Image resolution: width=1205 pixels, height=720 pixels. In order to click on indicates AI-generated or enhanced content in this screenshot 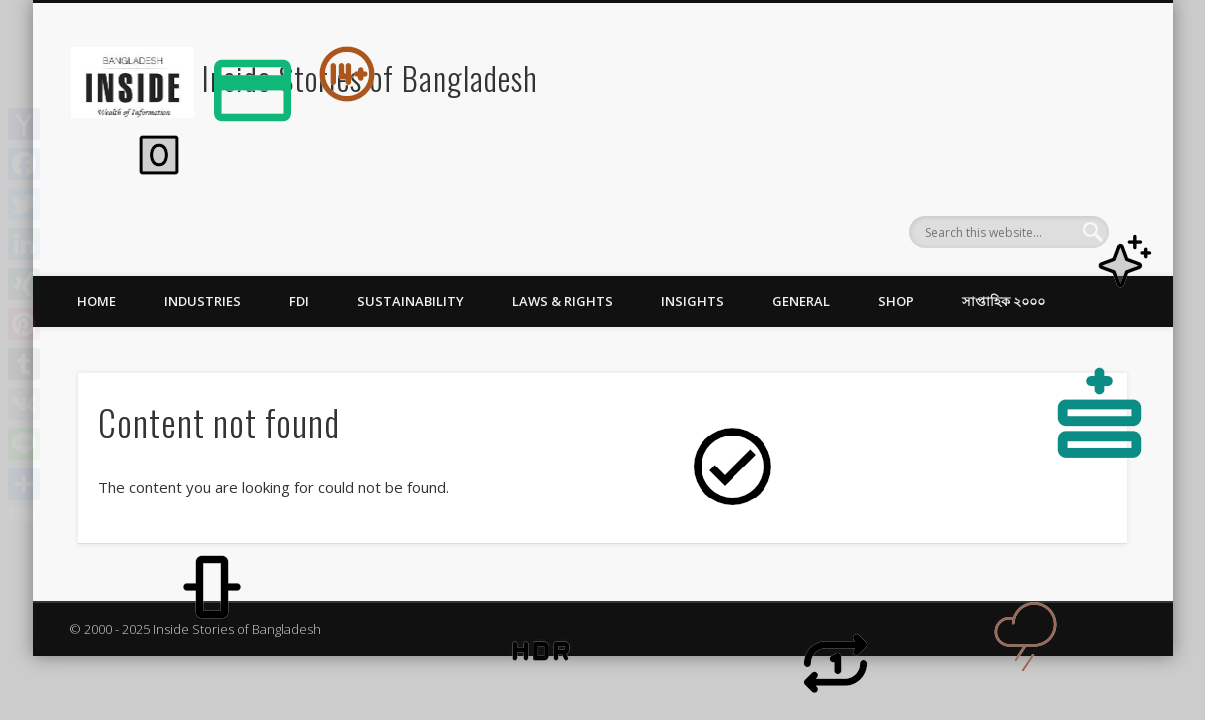, I will do `click(1124, 262)`.